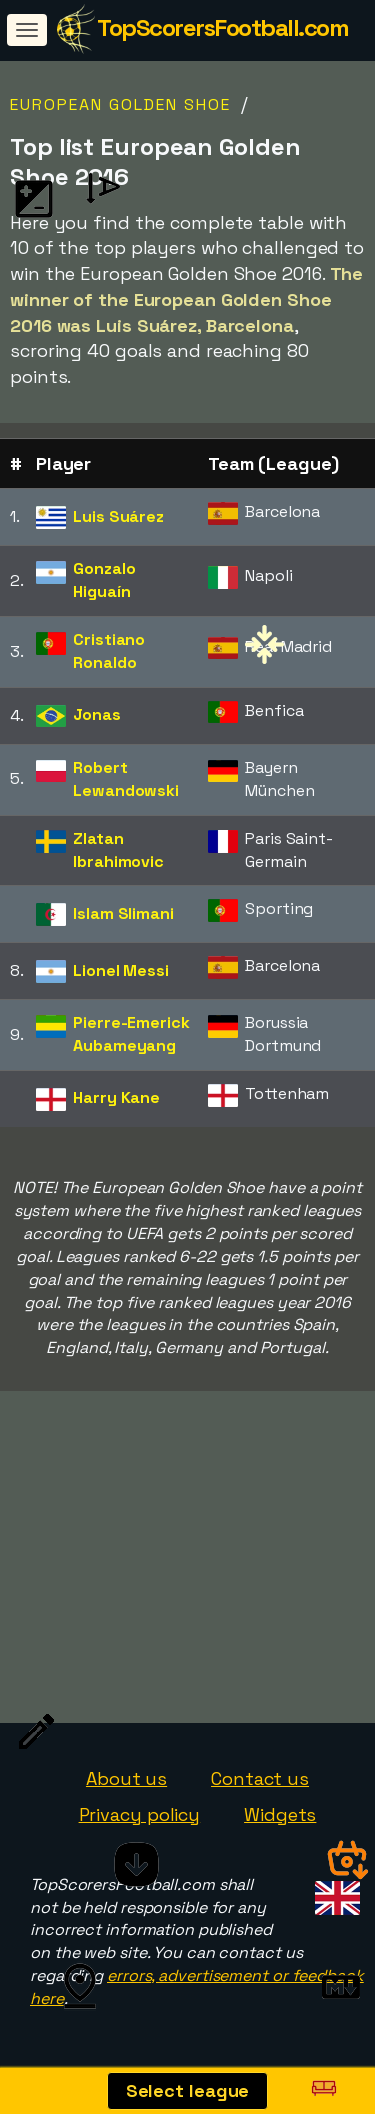  What do you see at coordinates (102, 188) in the screenshot?
I see `rotate text direction downward` at bounding box center [102, 188].